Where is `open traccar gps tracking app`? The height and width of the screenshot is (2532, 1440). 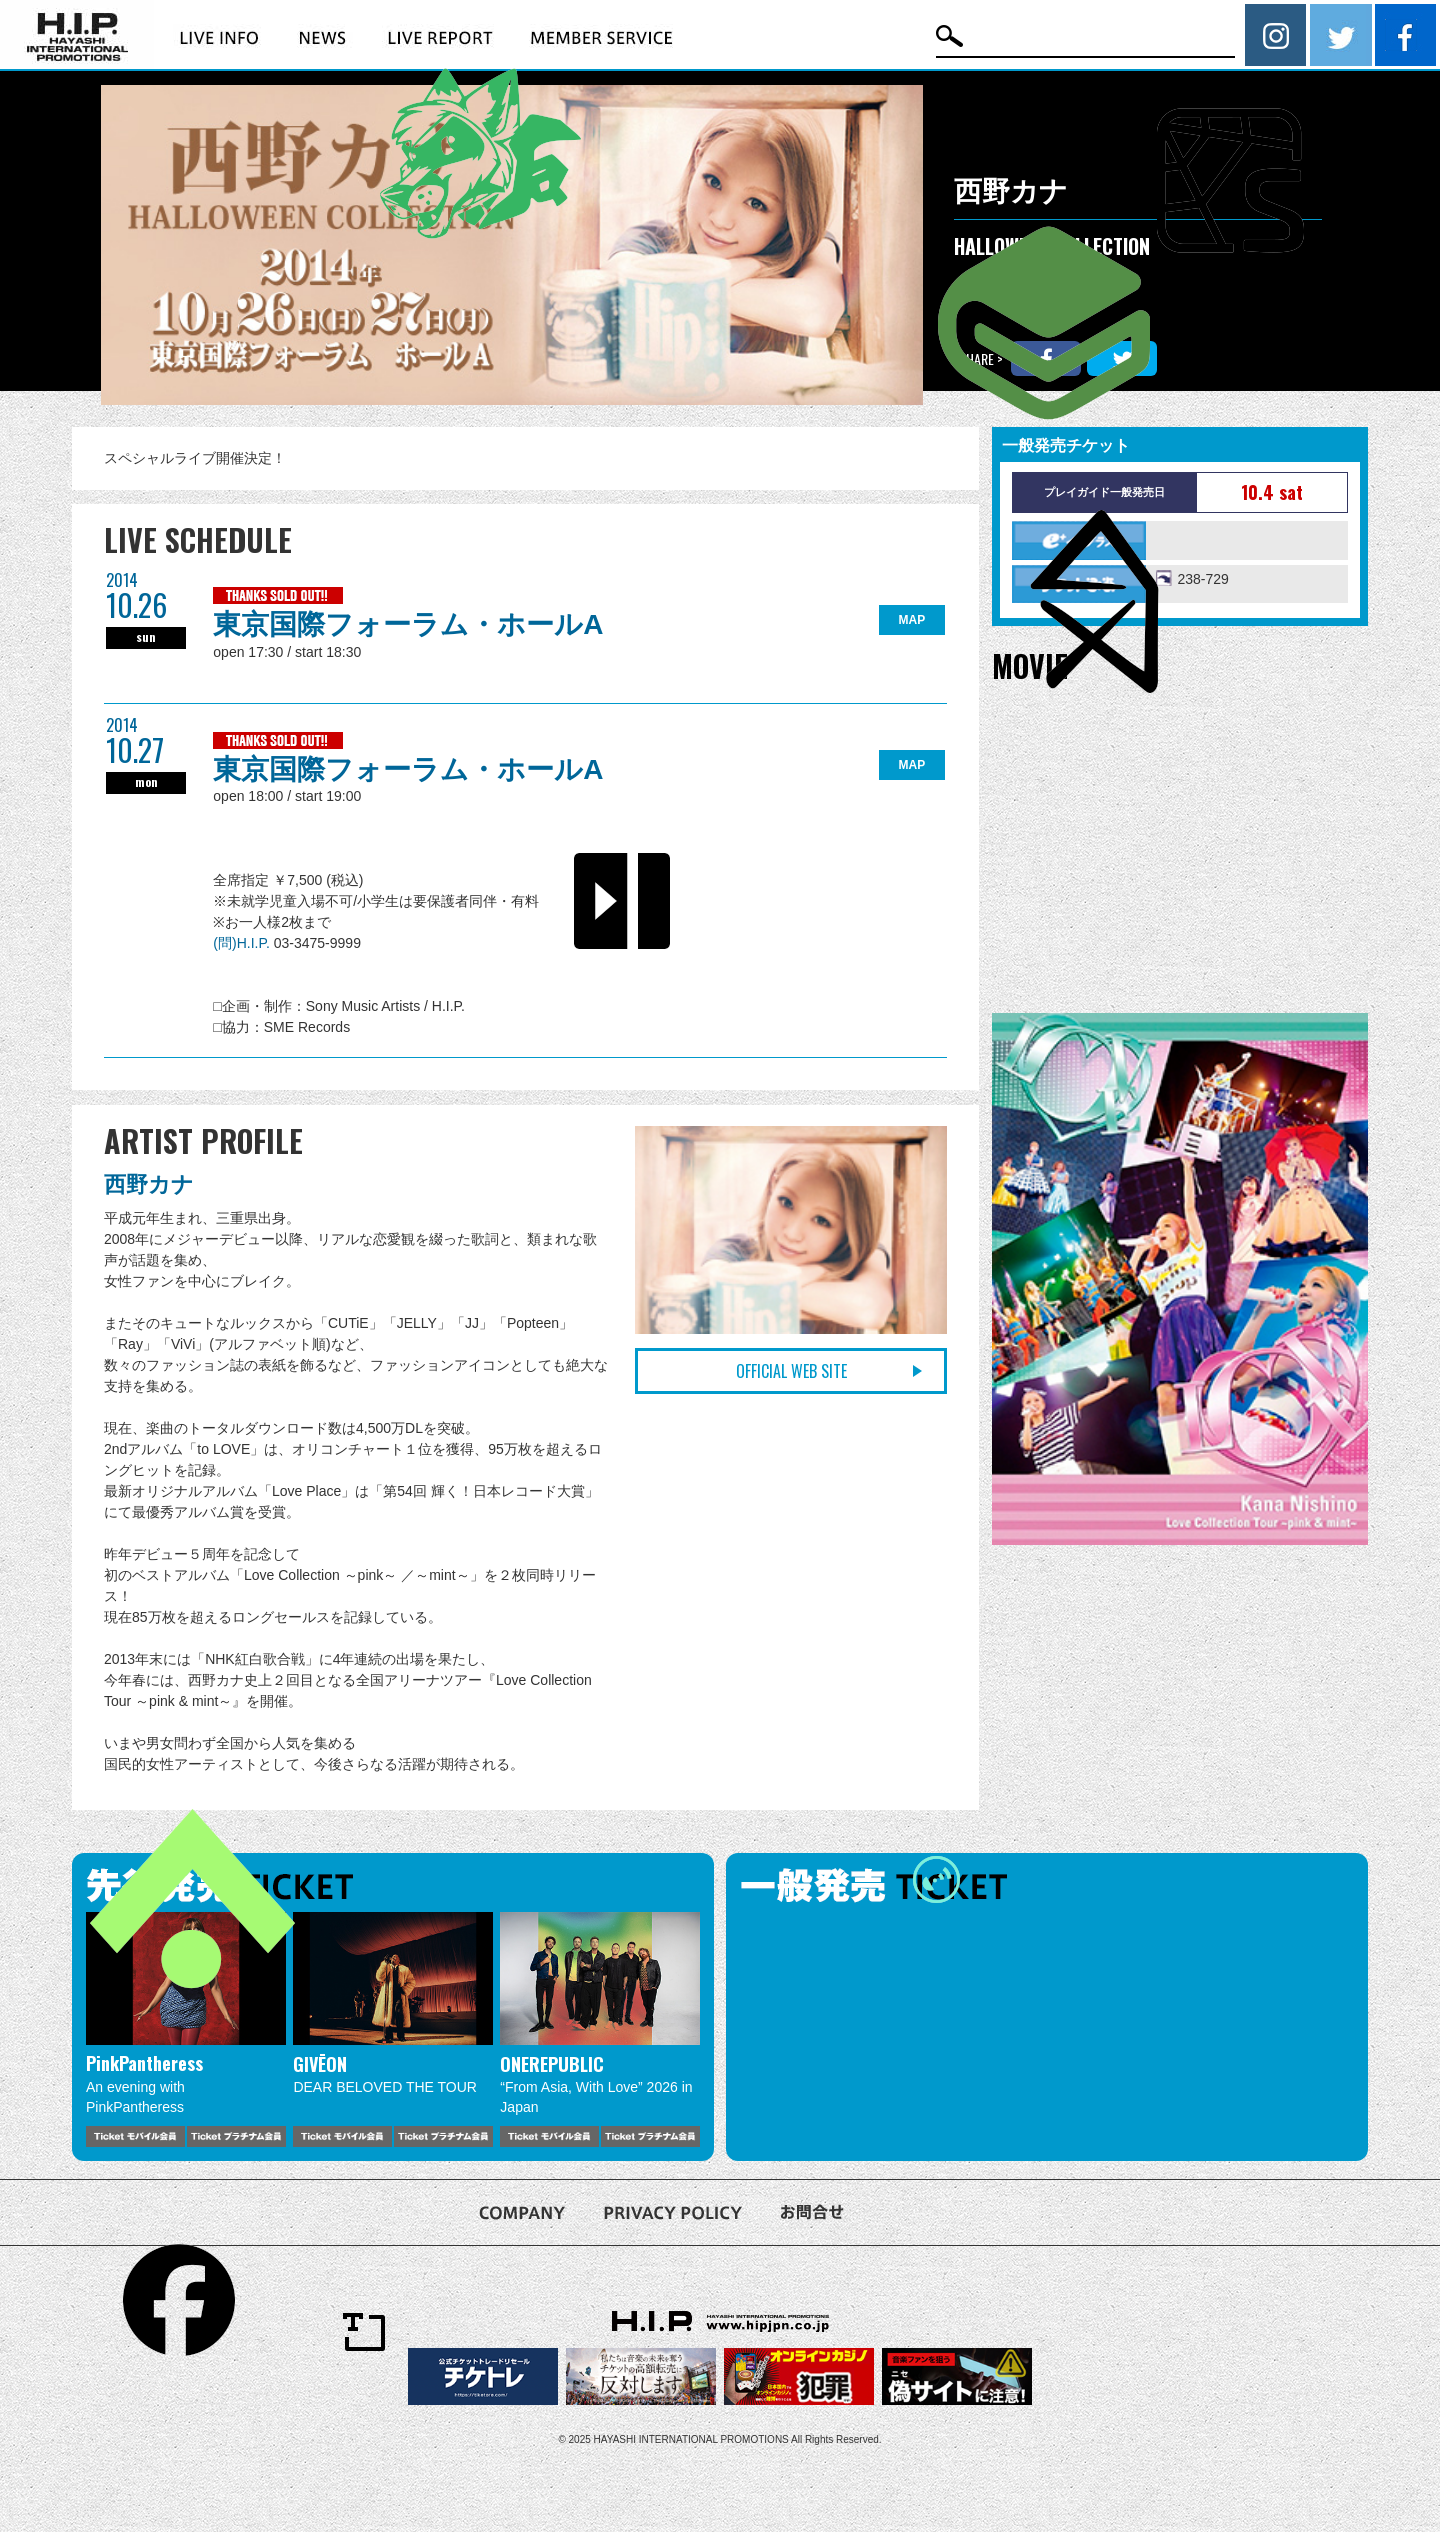
open traccar gps tracking app is located at coordinates (936, 1879).